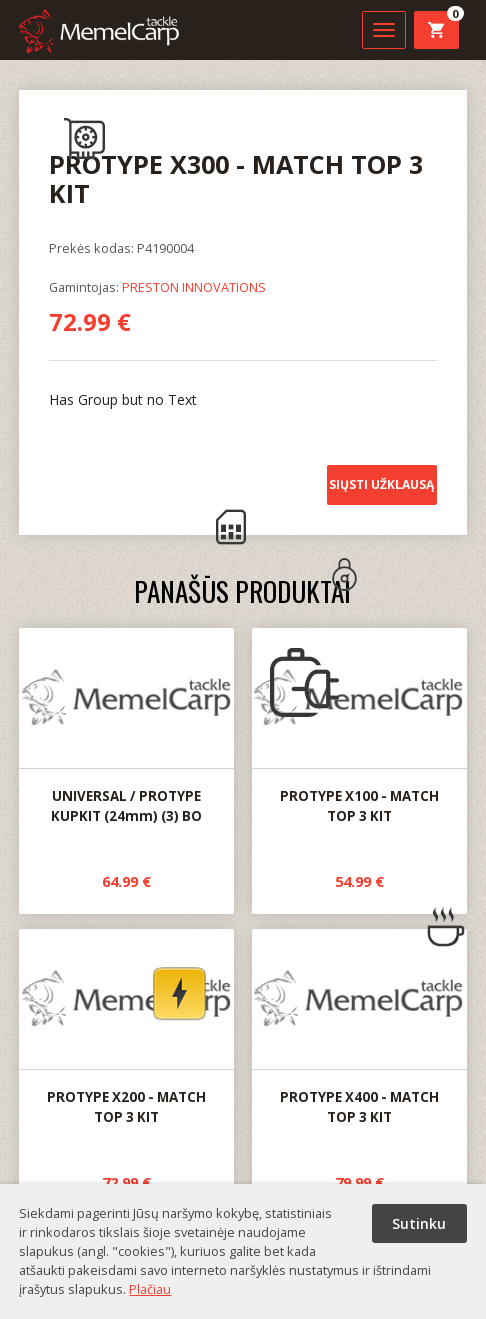 This screenshot has height=1319, width=486. What do you see at coordinates (304, 682) in the screenshot?
I see `access power and battery settings` at bounding box center [304, 682].